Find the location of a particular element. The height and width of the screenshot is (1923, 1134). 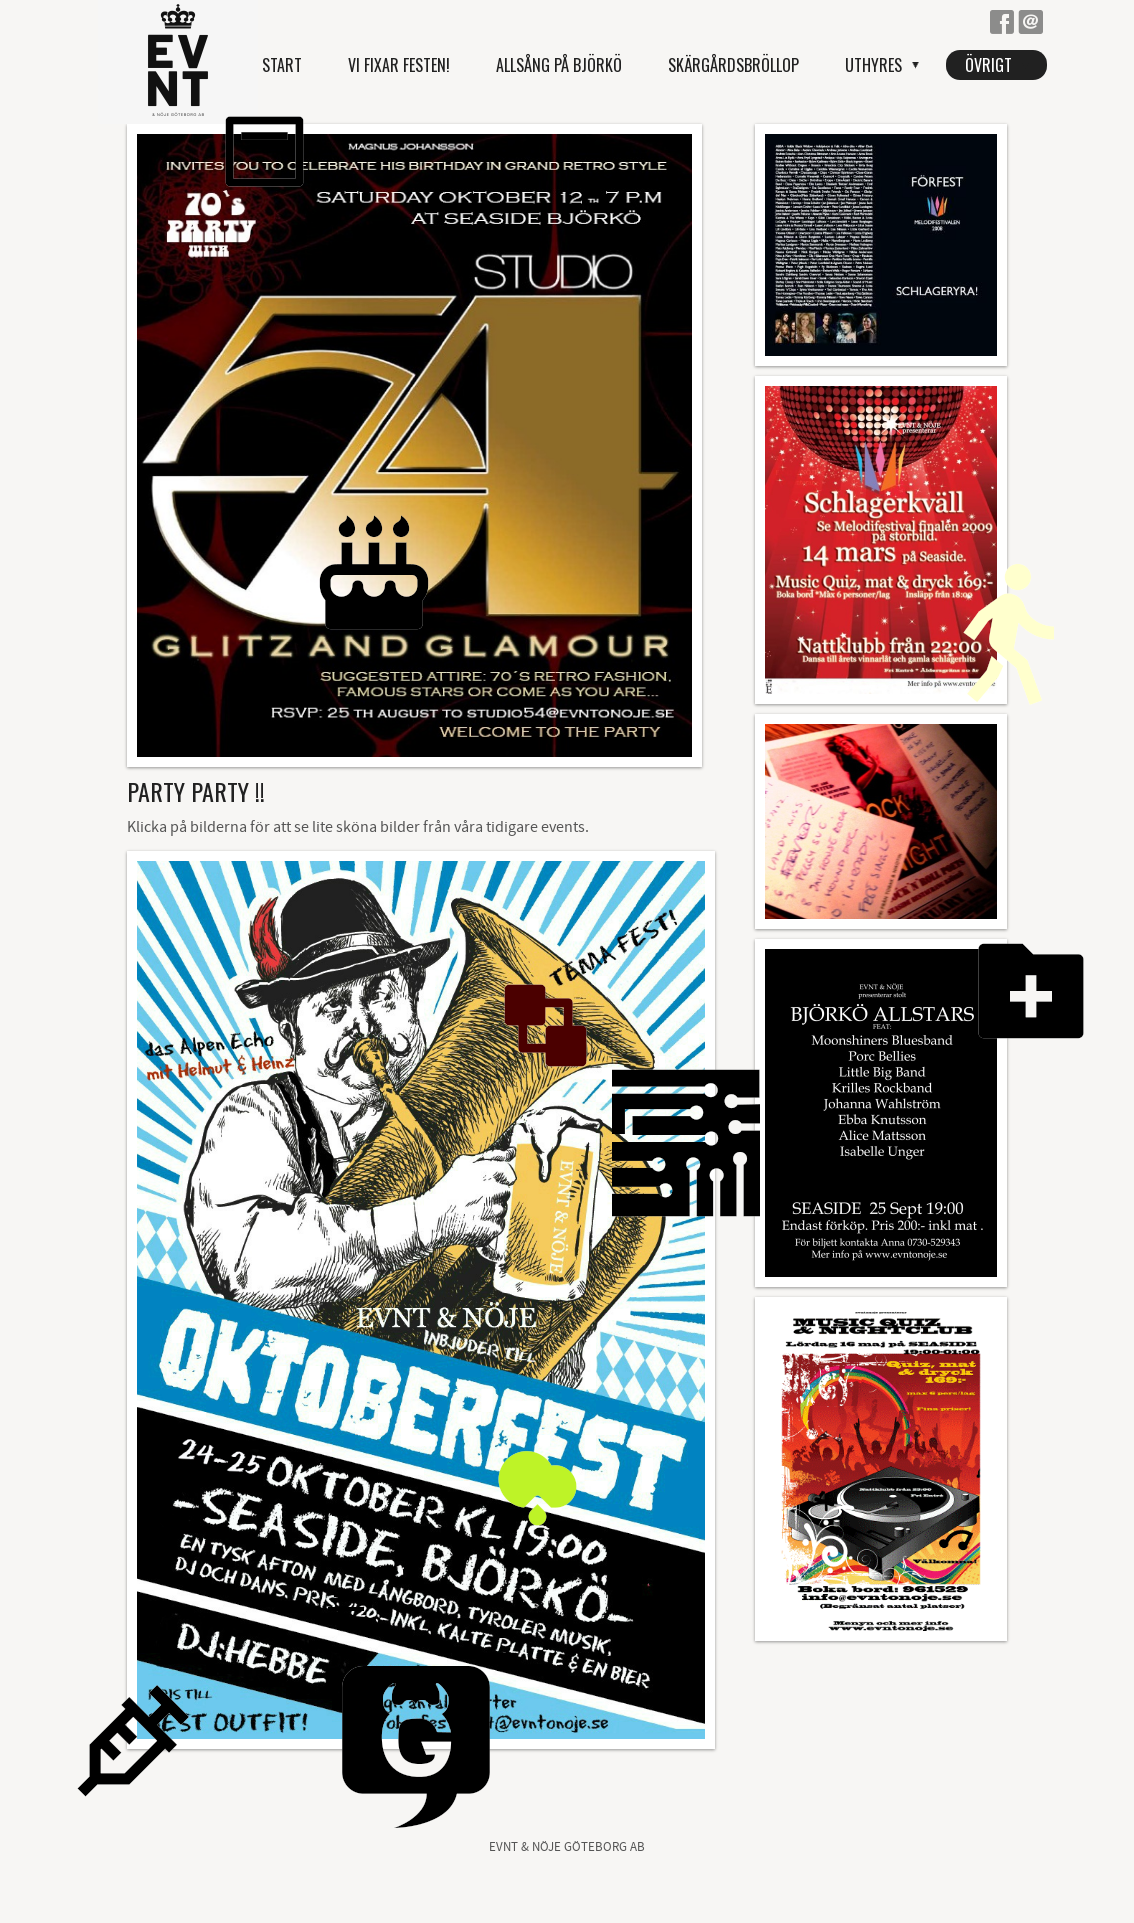

open navigation menu is located at coordinates (346, 1609).